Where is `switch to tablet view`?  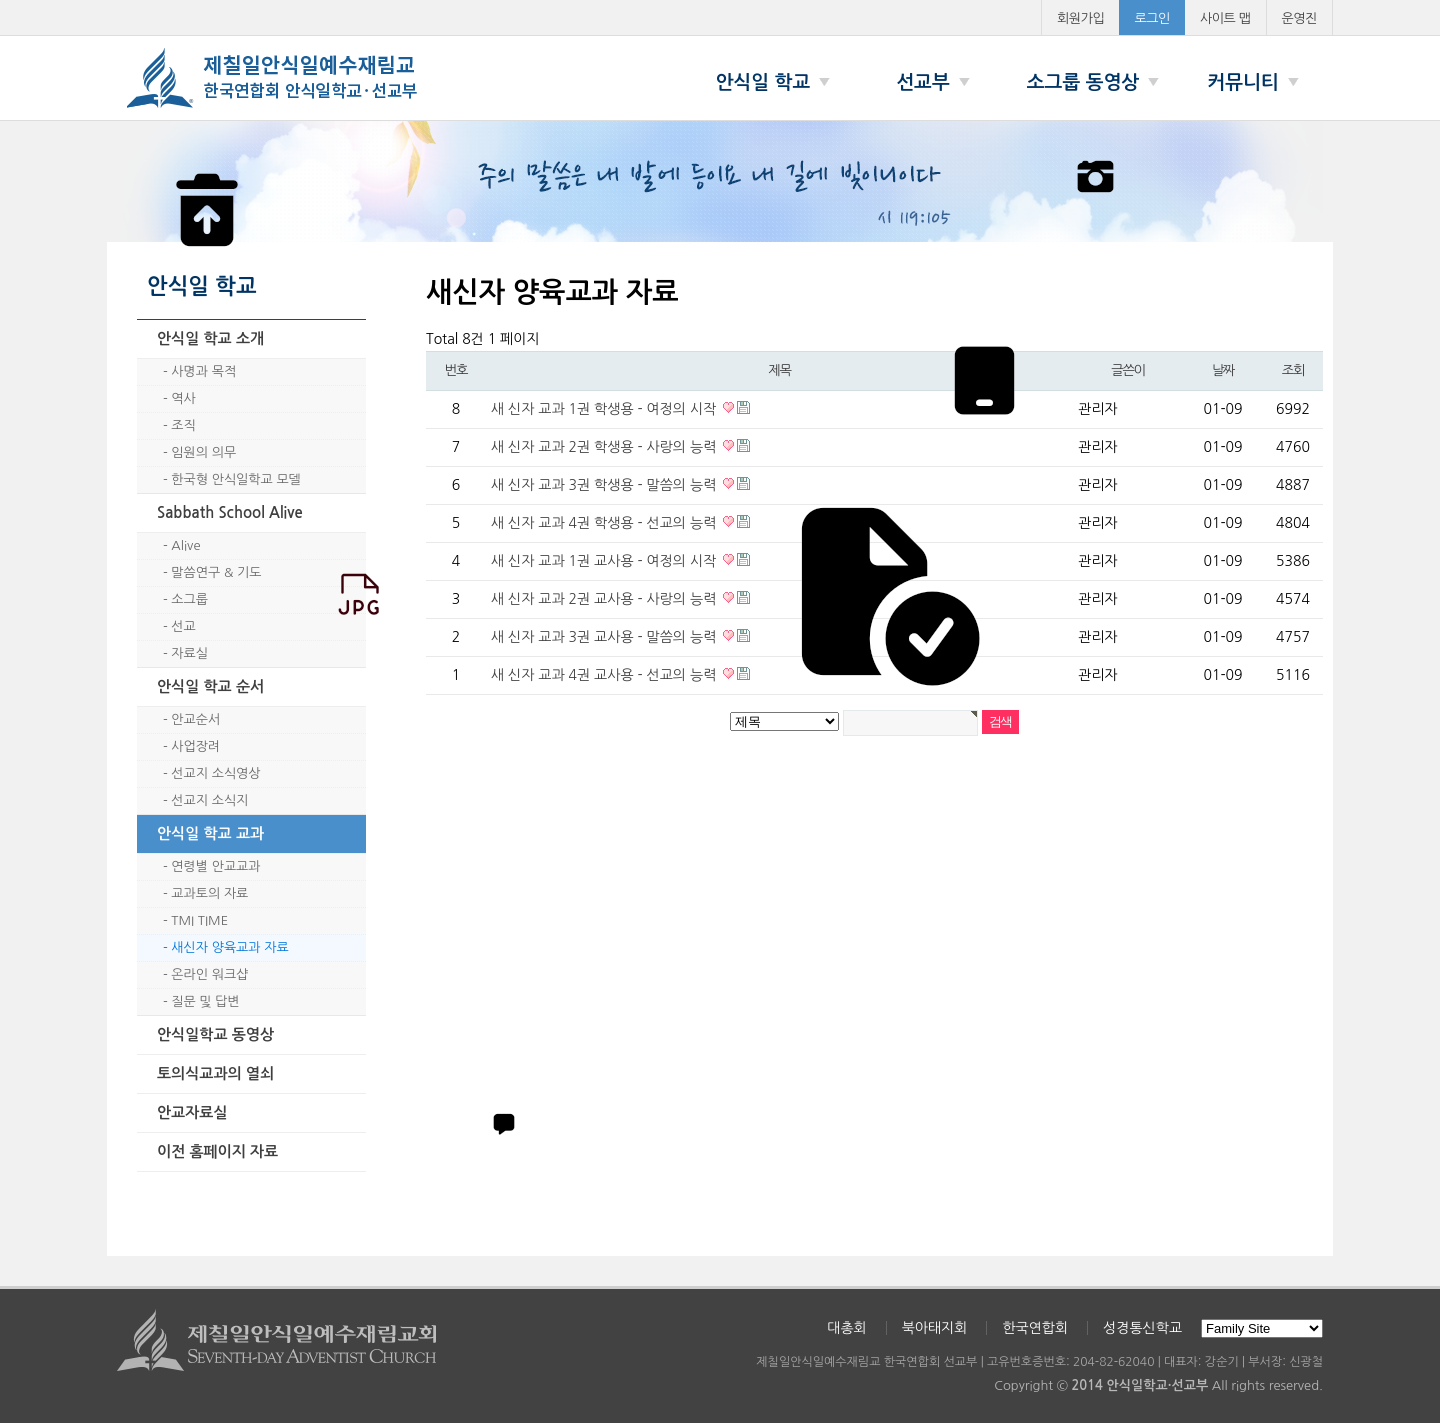
switch to tablet view is located at coordinates (984, 380).